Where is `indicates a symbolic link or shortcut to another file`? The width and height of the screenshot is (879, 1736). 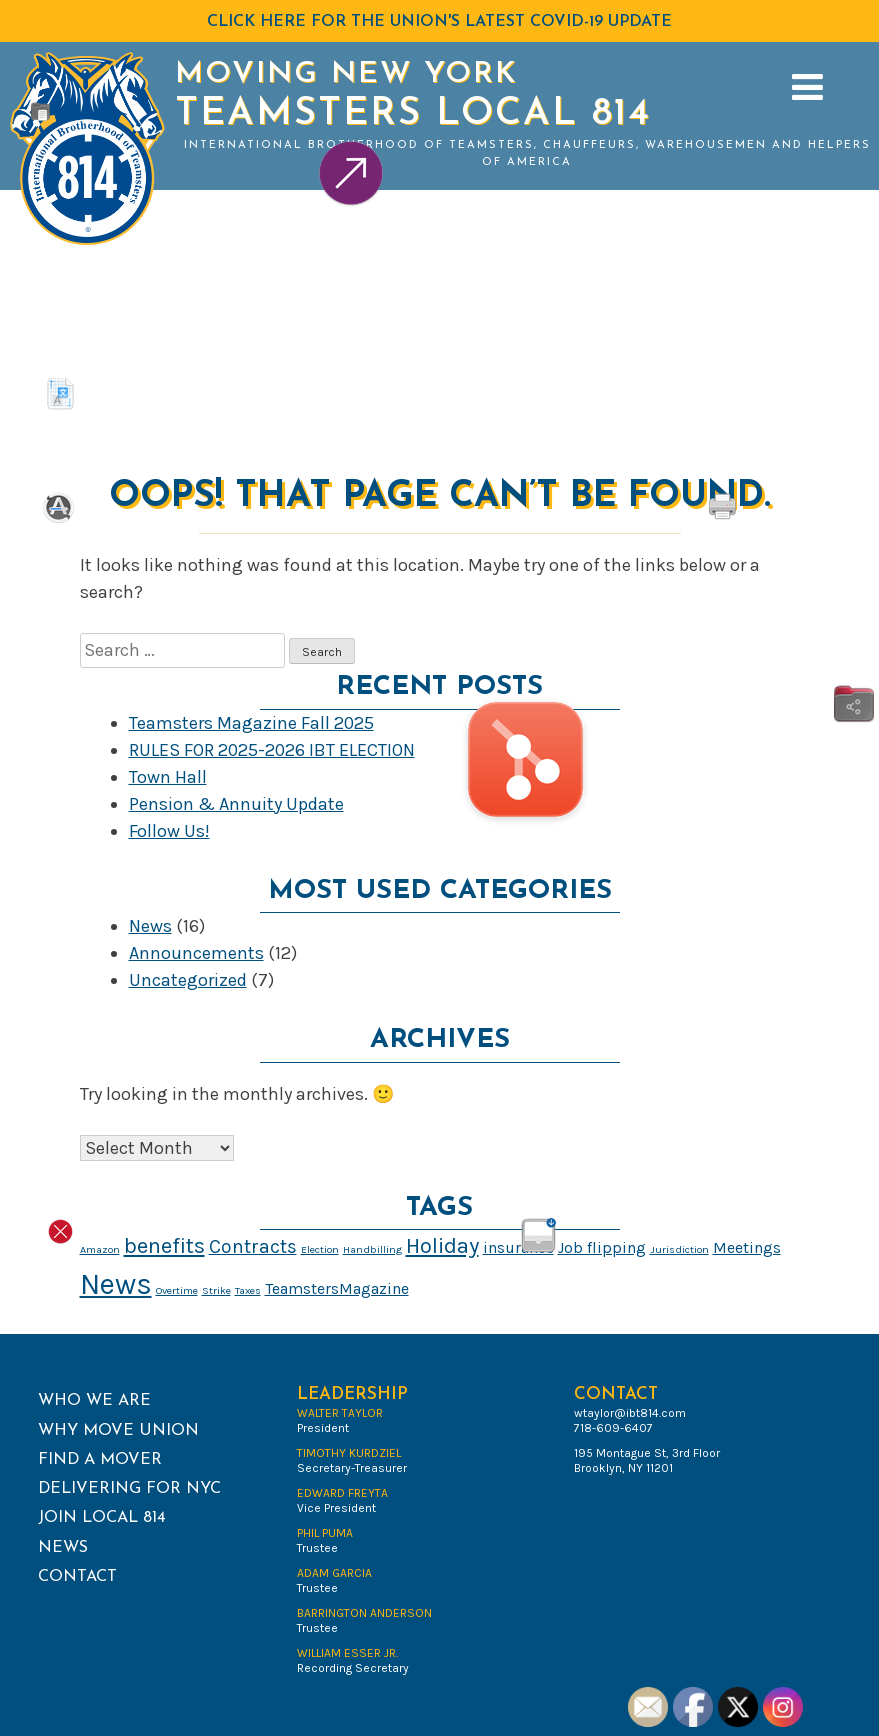 indicates a symbolic link or shortcut to another file is located at coordinates (351, 173).